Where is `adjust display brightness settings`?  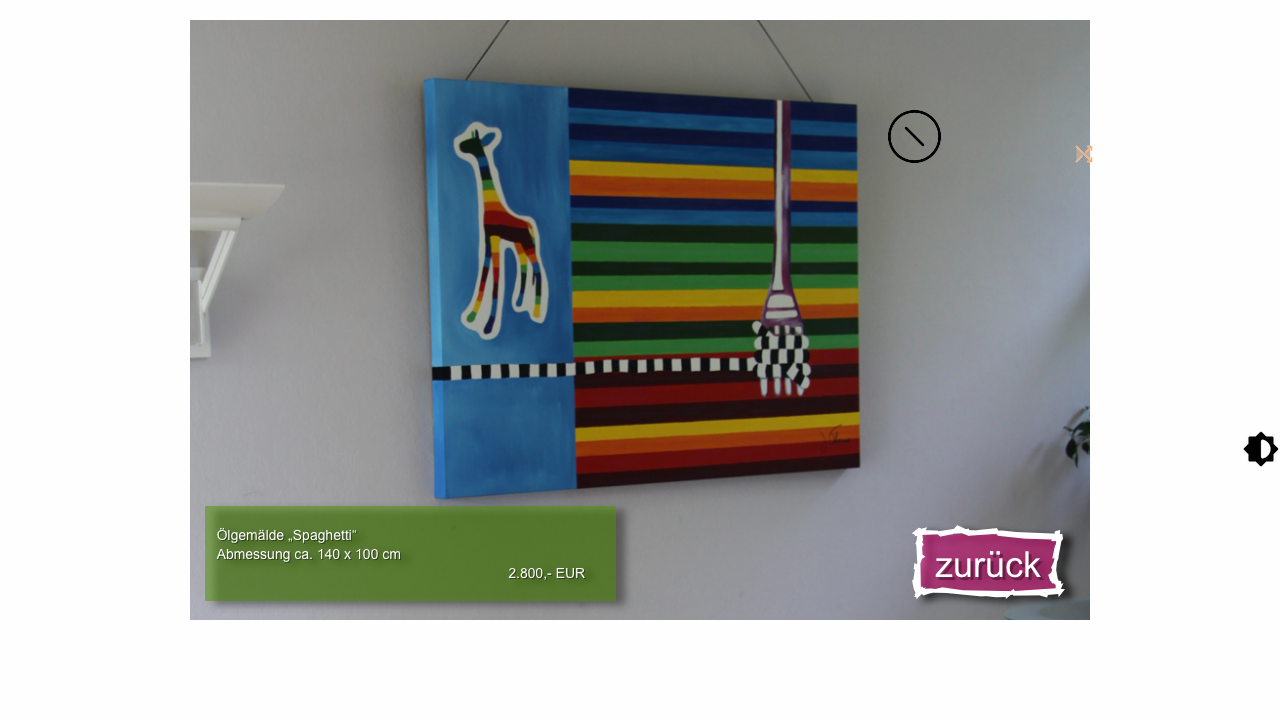
adjust display brightness settings is located at coordinates (1261, 449).